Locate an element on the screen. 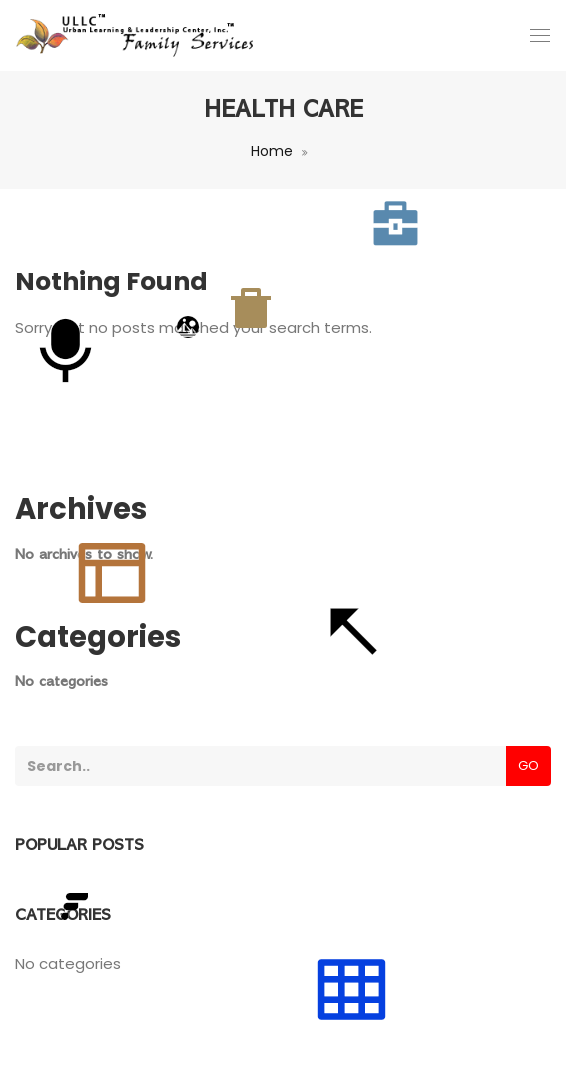 This screenshot has height=1067, width=566. flat.io logo is located at coordinates (74, 906).